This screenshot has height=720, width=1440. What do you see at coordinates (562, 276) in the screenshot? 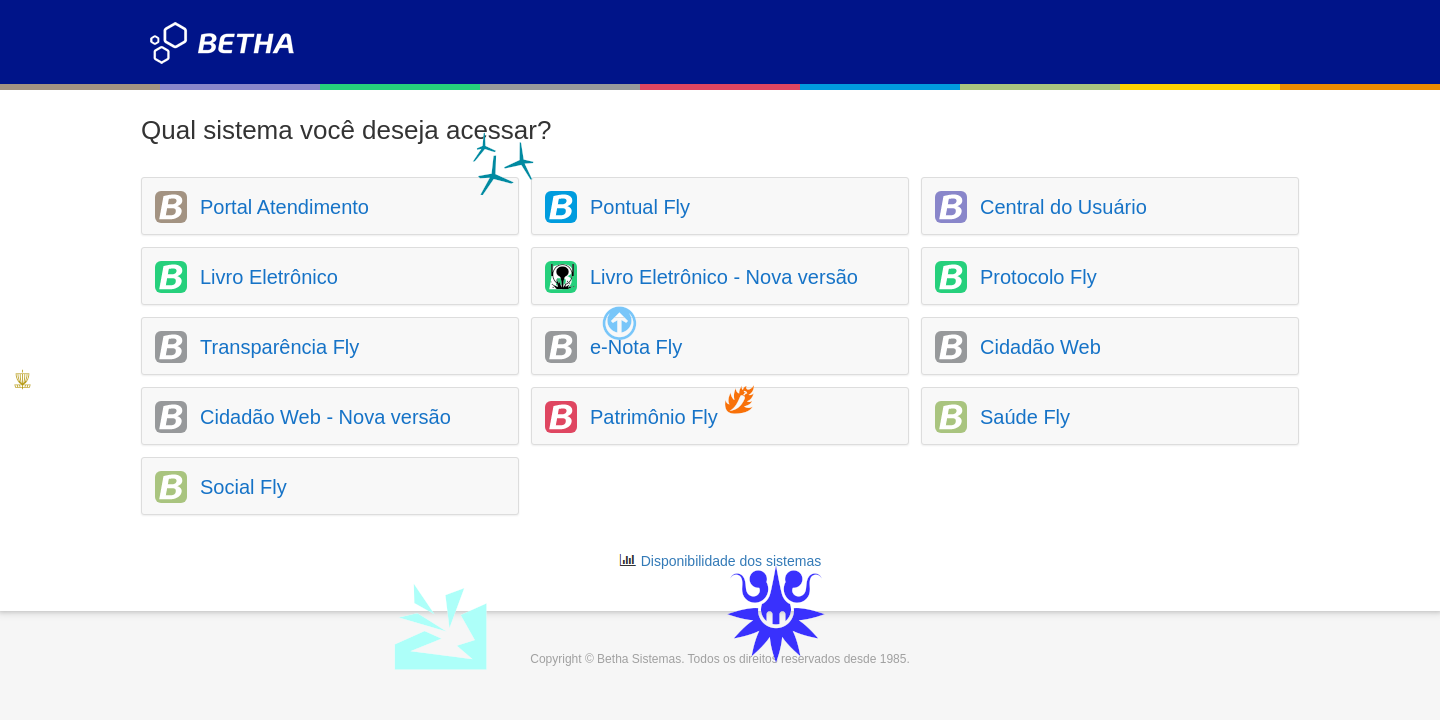
I see `smelting or metalworking process in progress` at bounding box center [562, 276].